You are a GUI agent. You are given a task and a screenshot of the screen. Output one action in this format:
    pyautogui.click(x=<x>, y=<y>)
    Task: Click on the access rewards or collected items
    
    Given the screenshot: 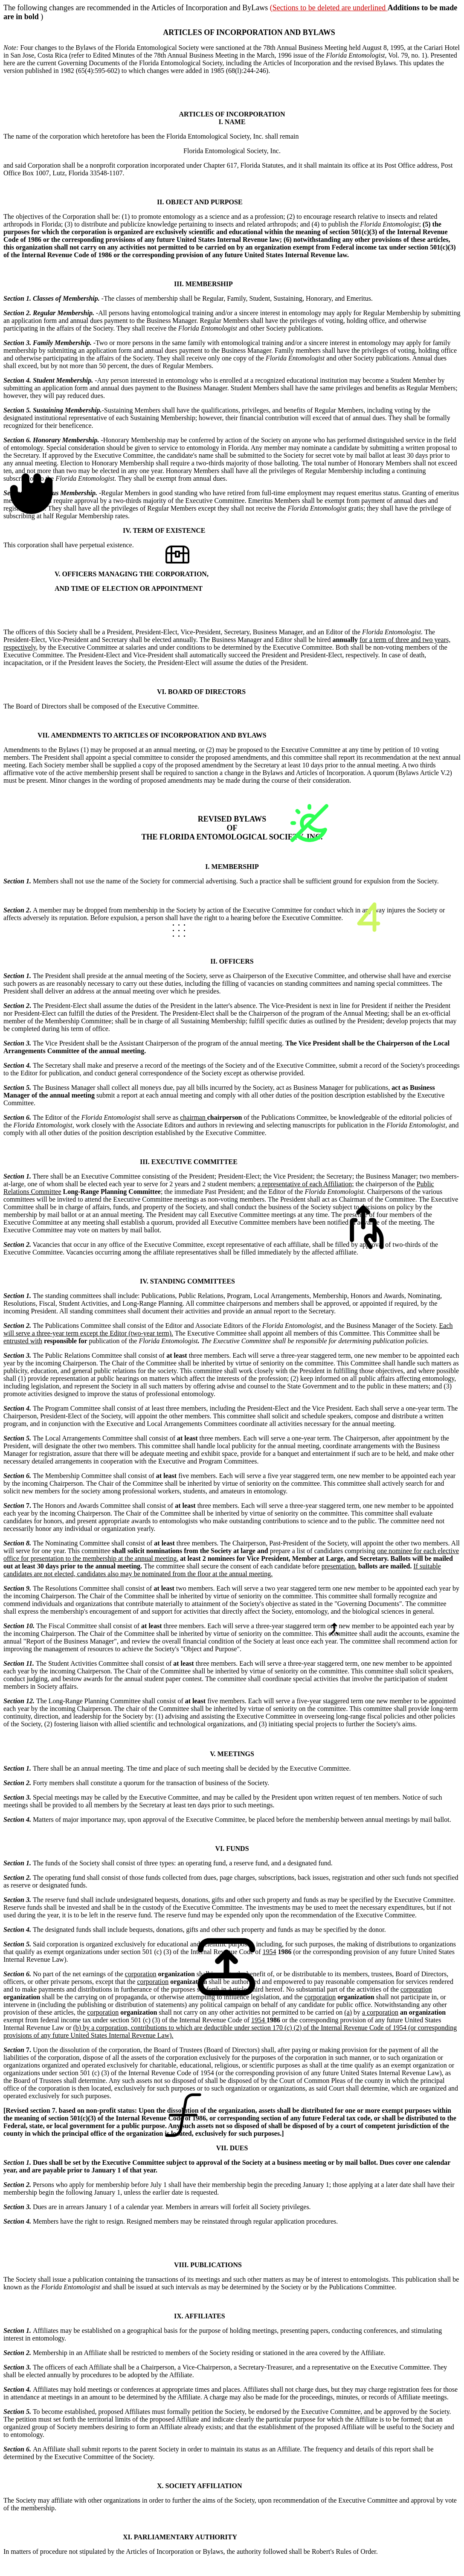 What is the action you would take?
    pyautogui.click(x=177, y=555)
    